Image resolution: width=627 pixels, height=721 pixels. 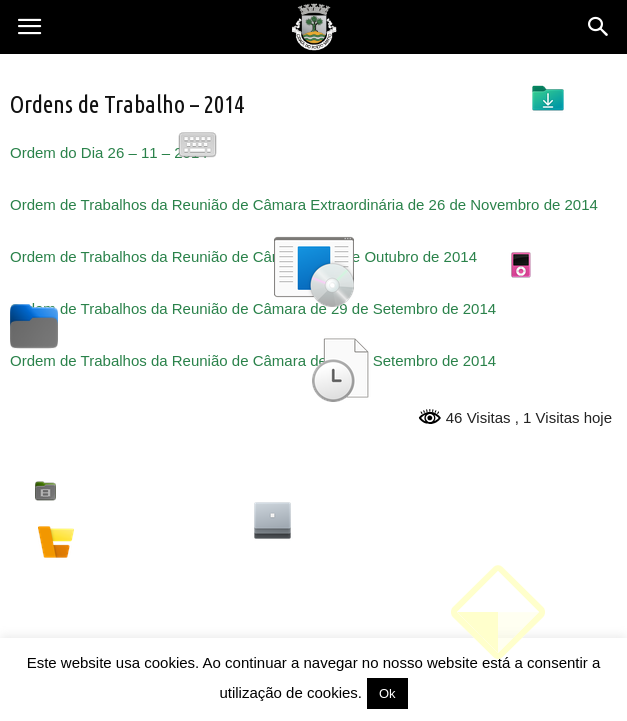 I want to click on open fragments torrent client, so click(x=498, y=612).